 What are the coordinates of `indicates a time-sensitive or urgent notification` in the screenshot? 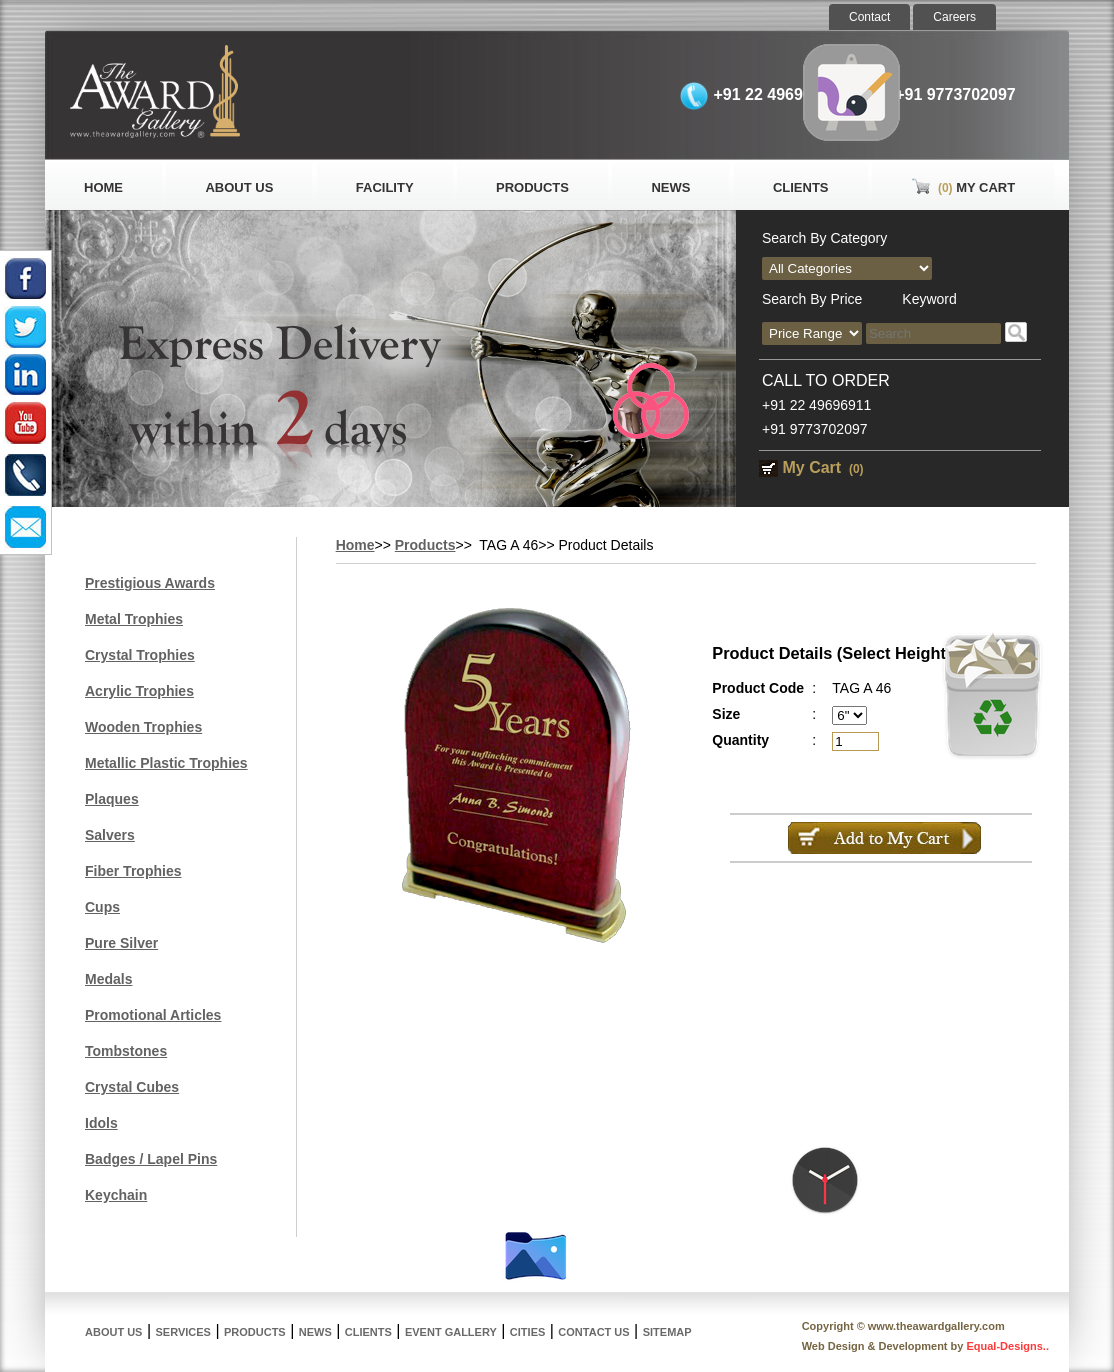 It's located at (825, 1180).